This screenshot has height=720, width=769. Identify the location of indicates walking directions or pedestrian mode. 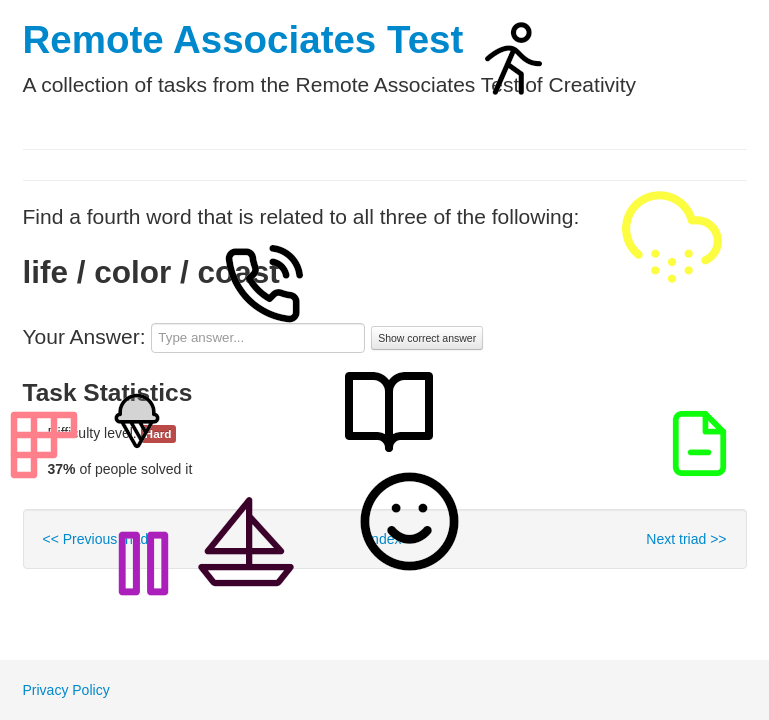
(513, 58).